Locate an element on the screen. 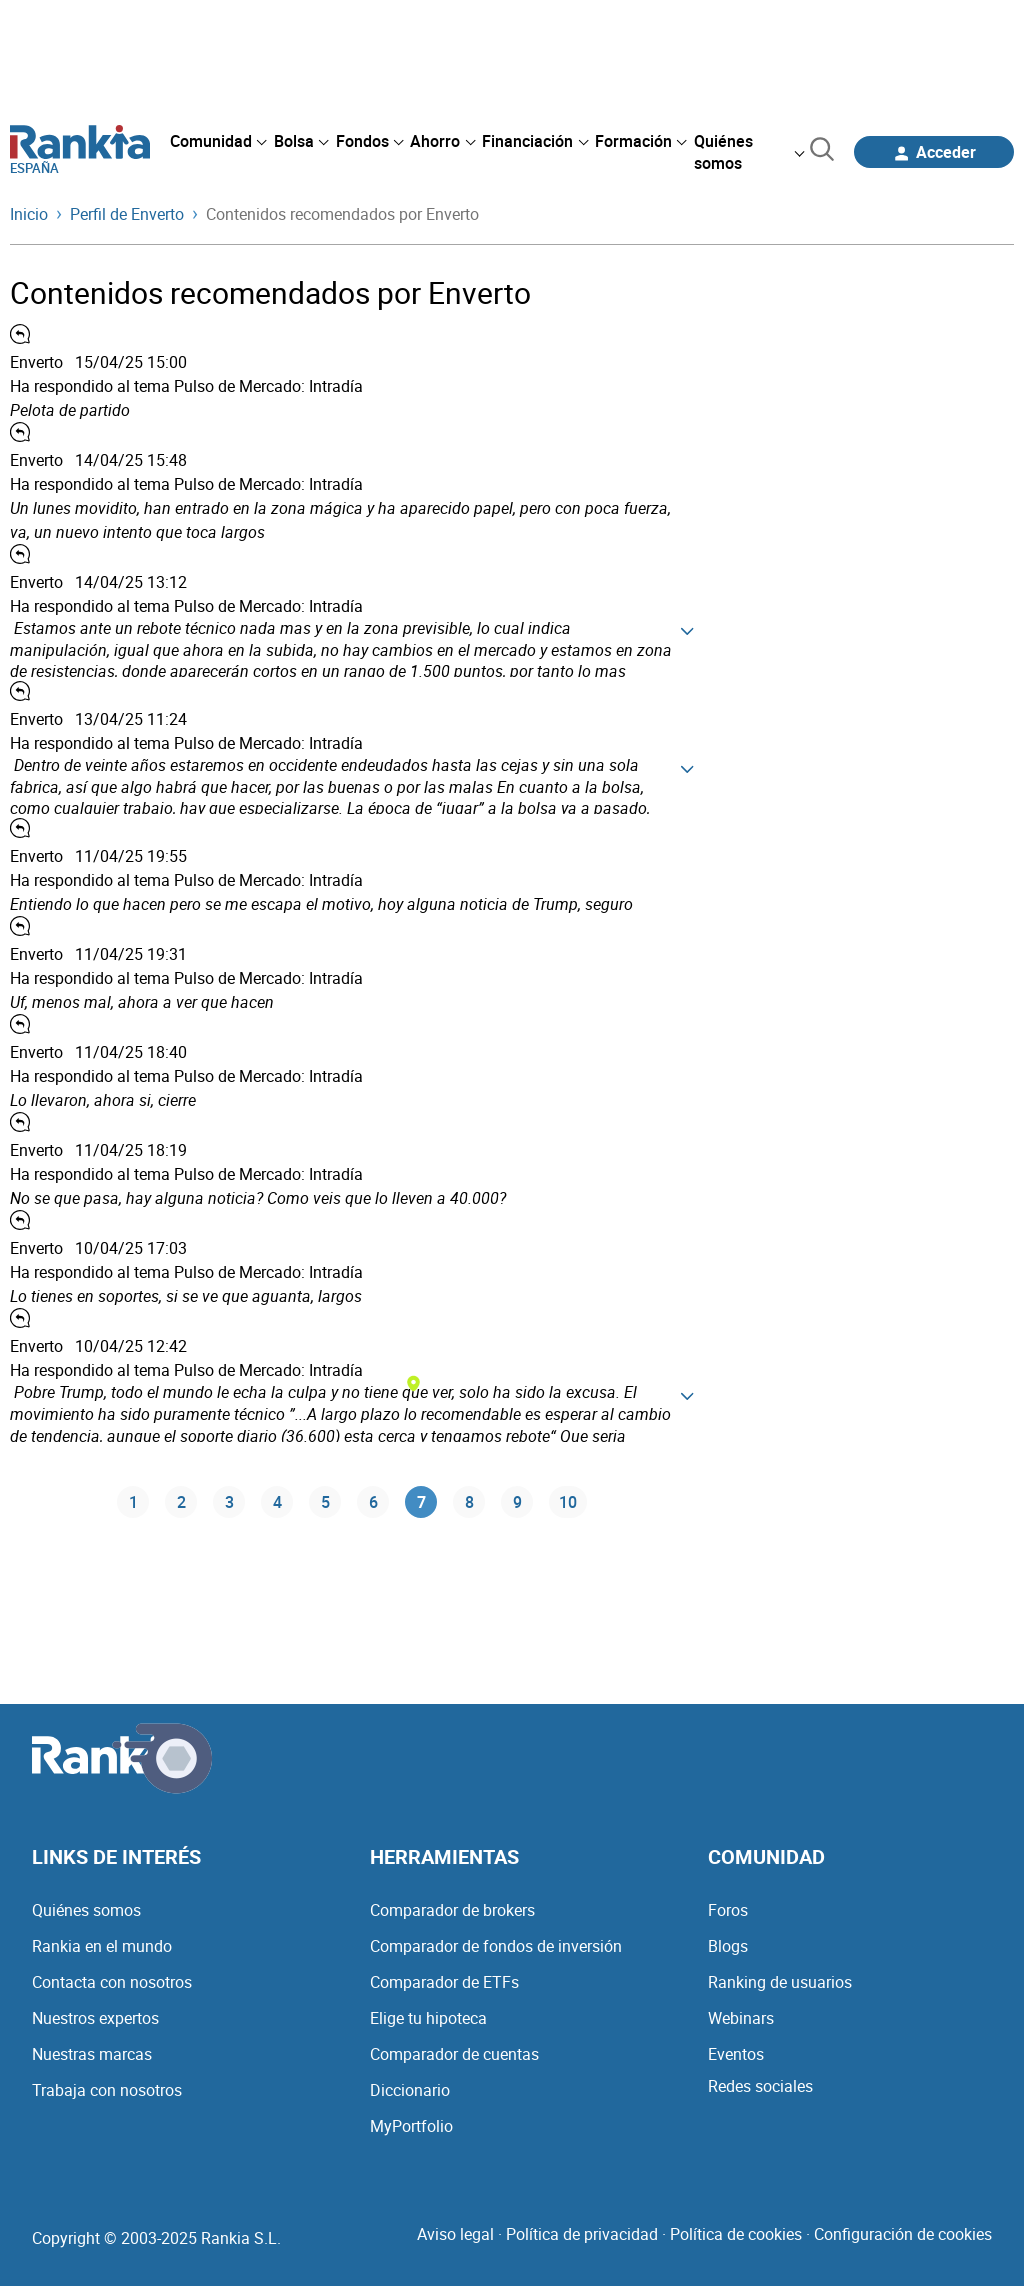 The width and height of the screenshot is (1024, 2286). access discord nitro subscription features is located at coordinates (162, 1758).